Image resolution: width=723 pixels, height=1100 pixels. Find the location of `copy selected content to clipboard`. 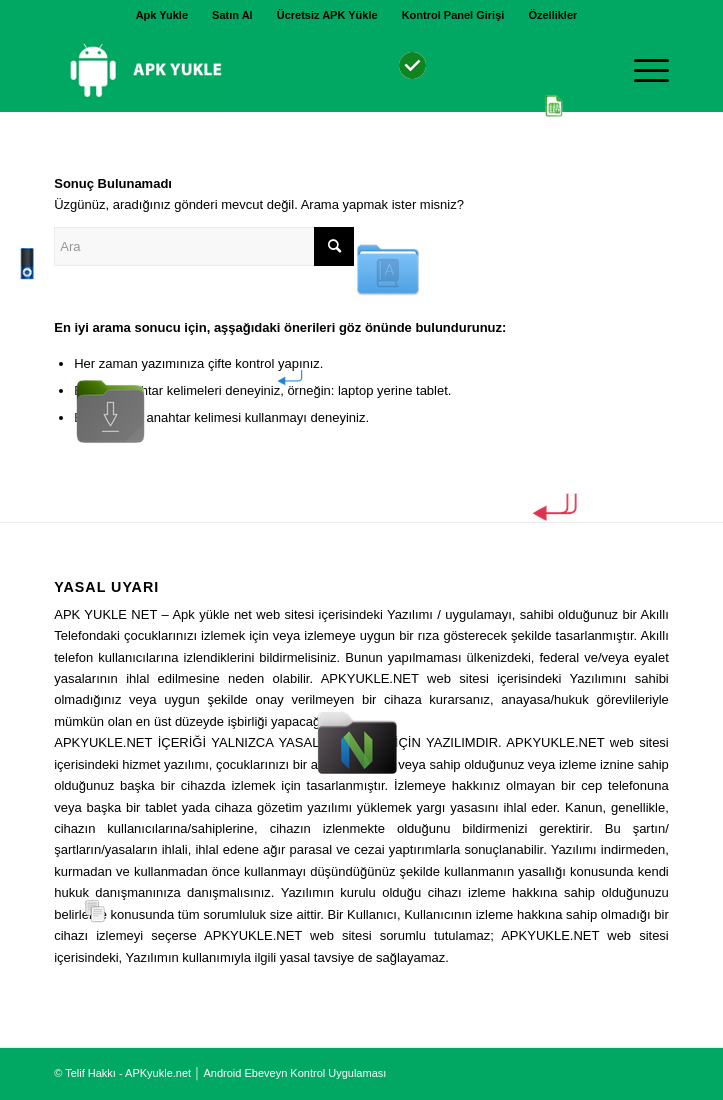

copy selected content to clipboard is located at coordinates (95, 911).